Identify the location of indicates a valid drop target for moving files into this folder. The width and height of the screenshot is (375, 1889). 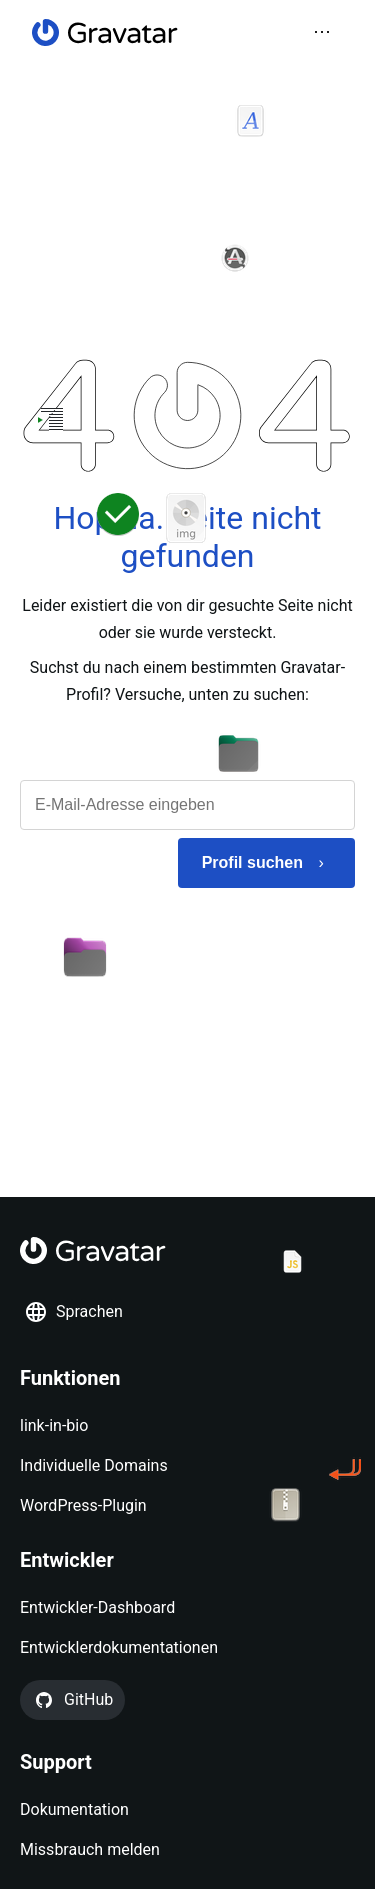
(85, 957).